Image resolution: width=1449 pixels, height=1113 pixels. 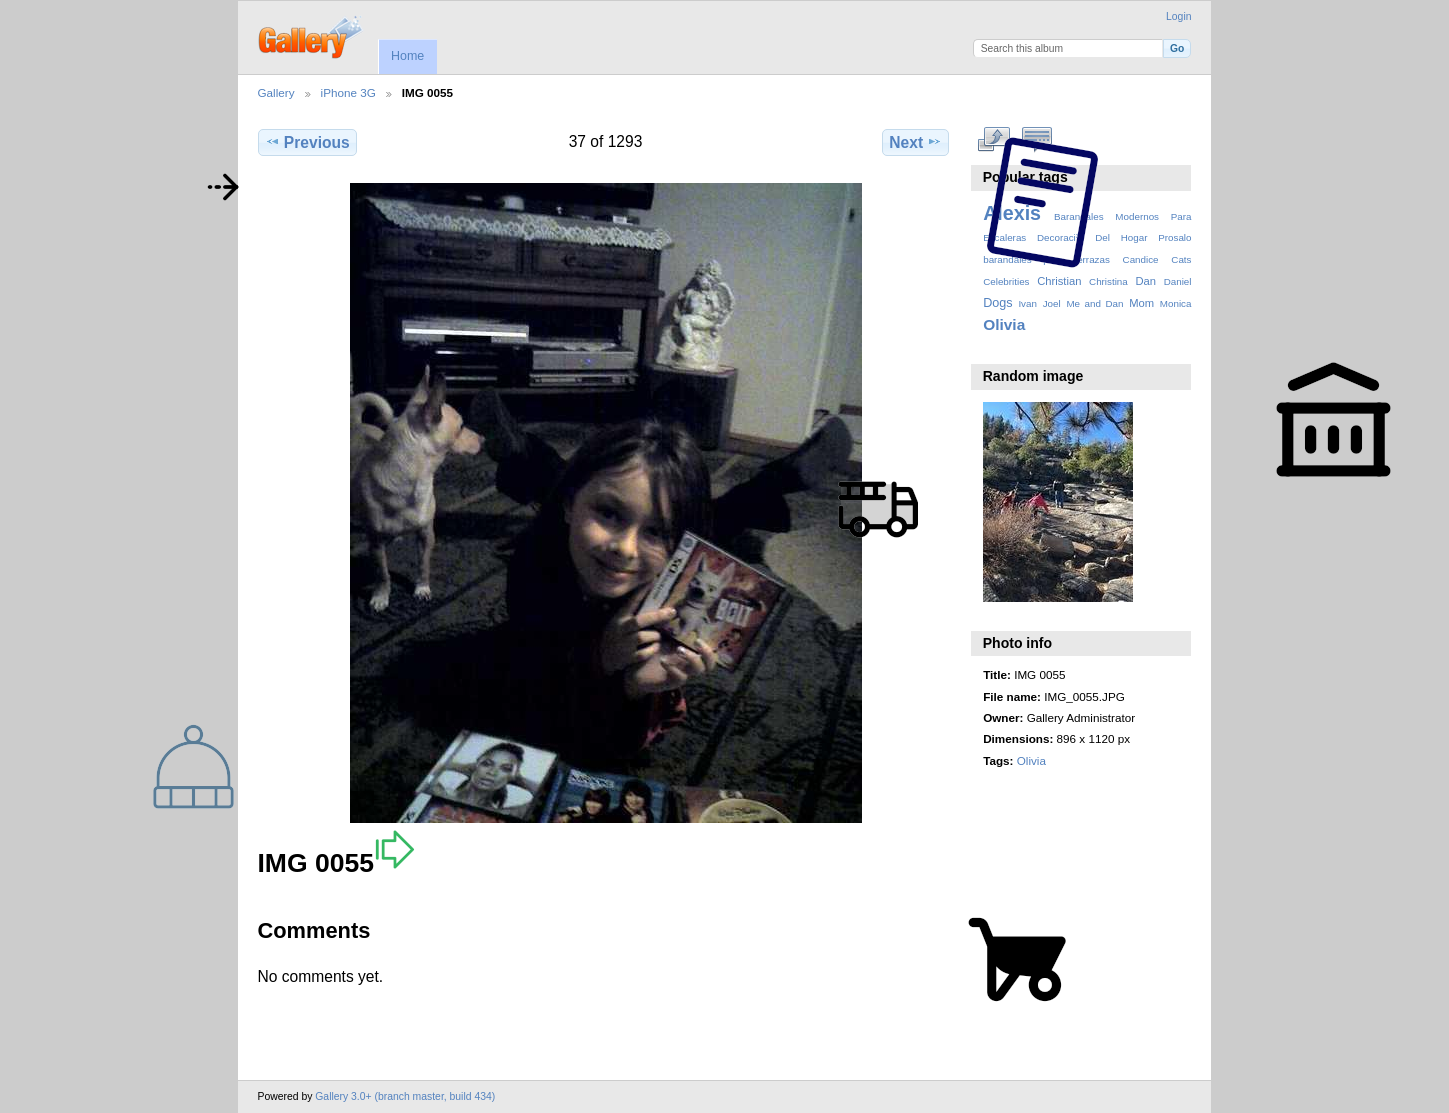 What do you see at coordinates (223, 187) in the screenshot?
I see `continue to the next step` at bounding box center [223, 187].